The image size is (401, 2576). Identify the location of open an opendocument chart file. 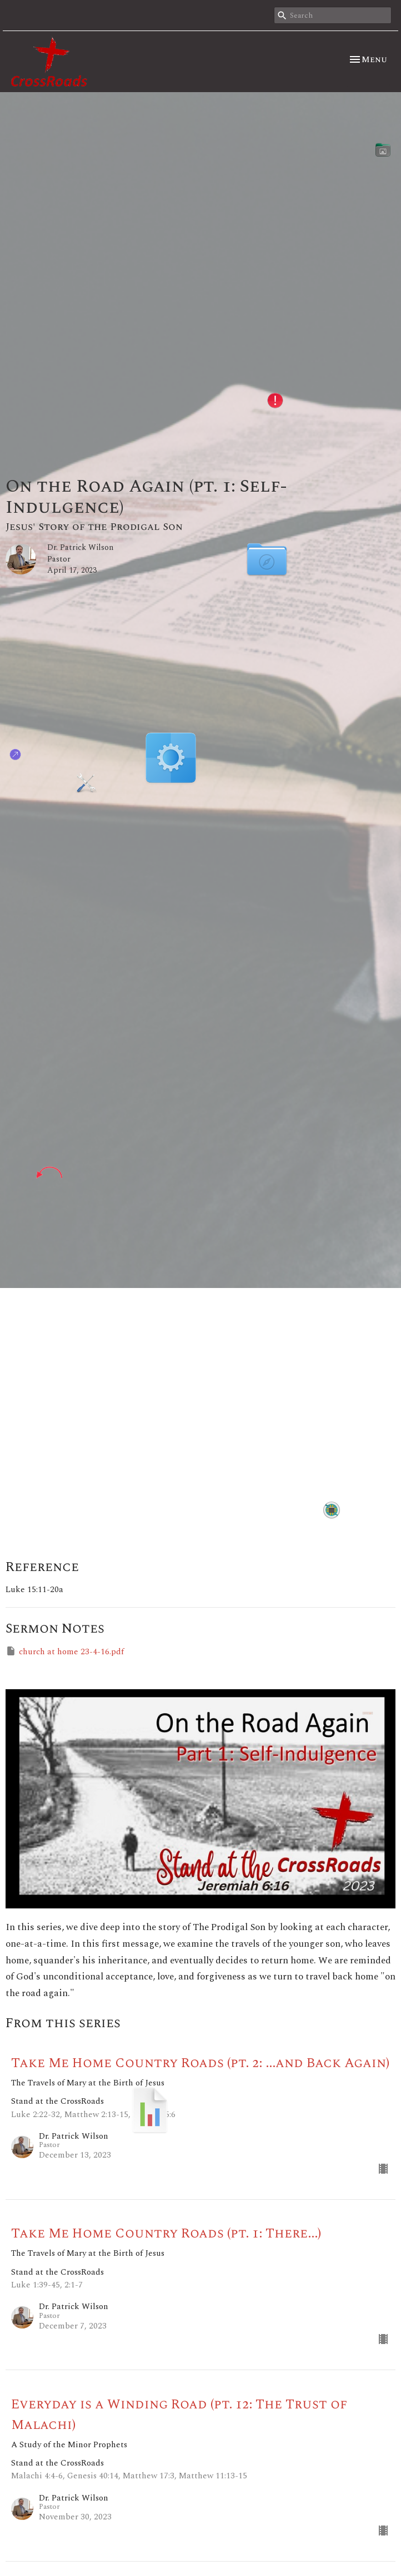
(150, 2110).